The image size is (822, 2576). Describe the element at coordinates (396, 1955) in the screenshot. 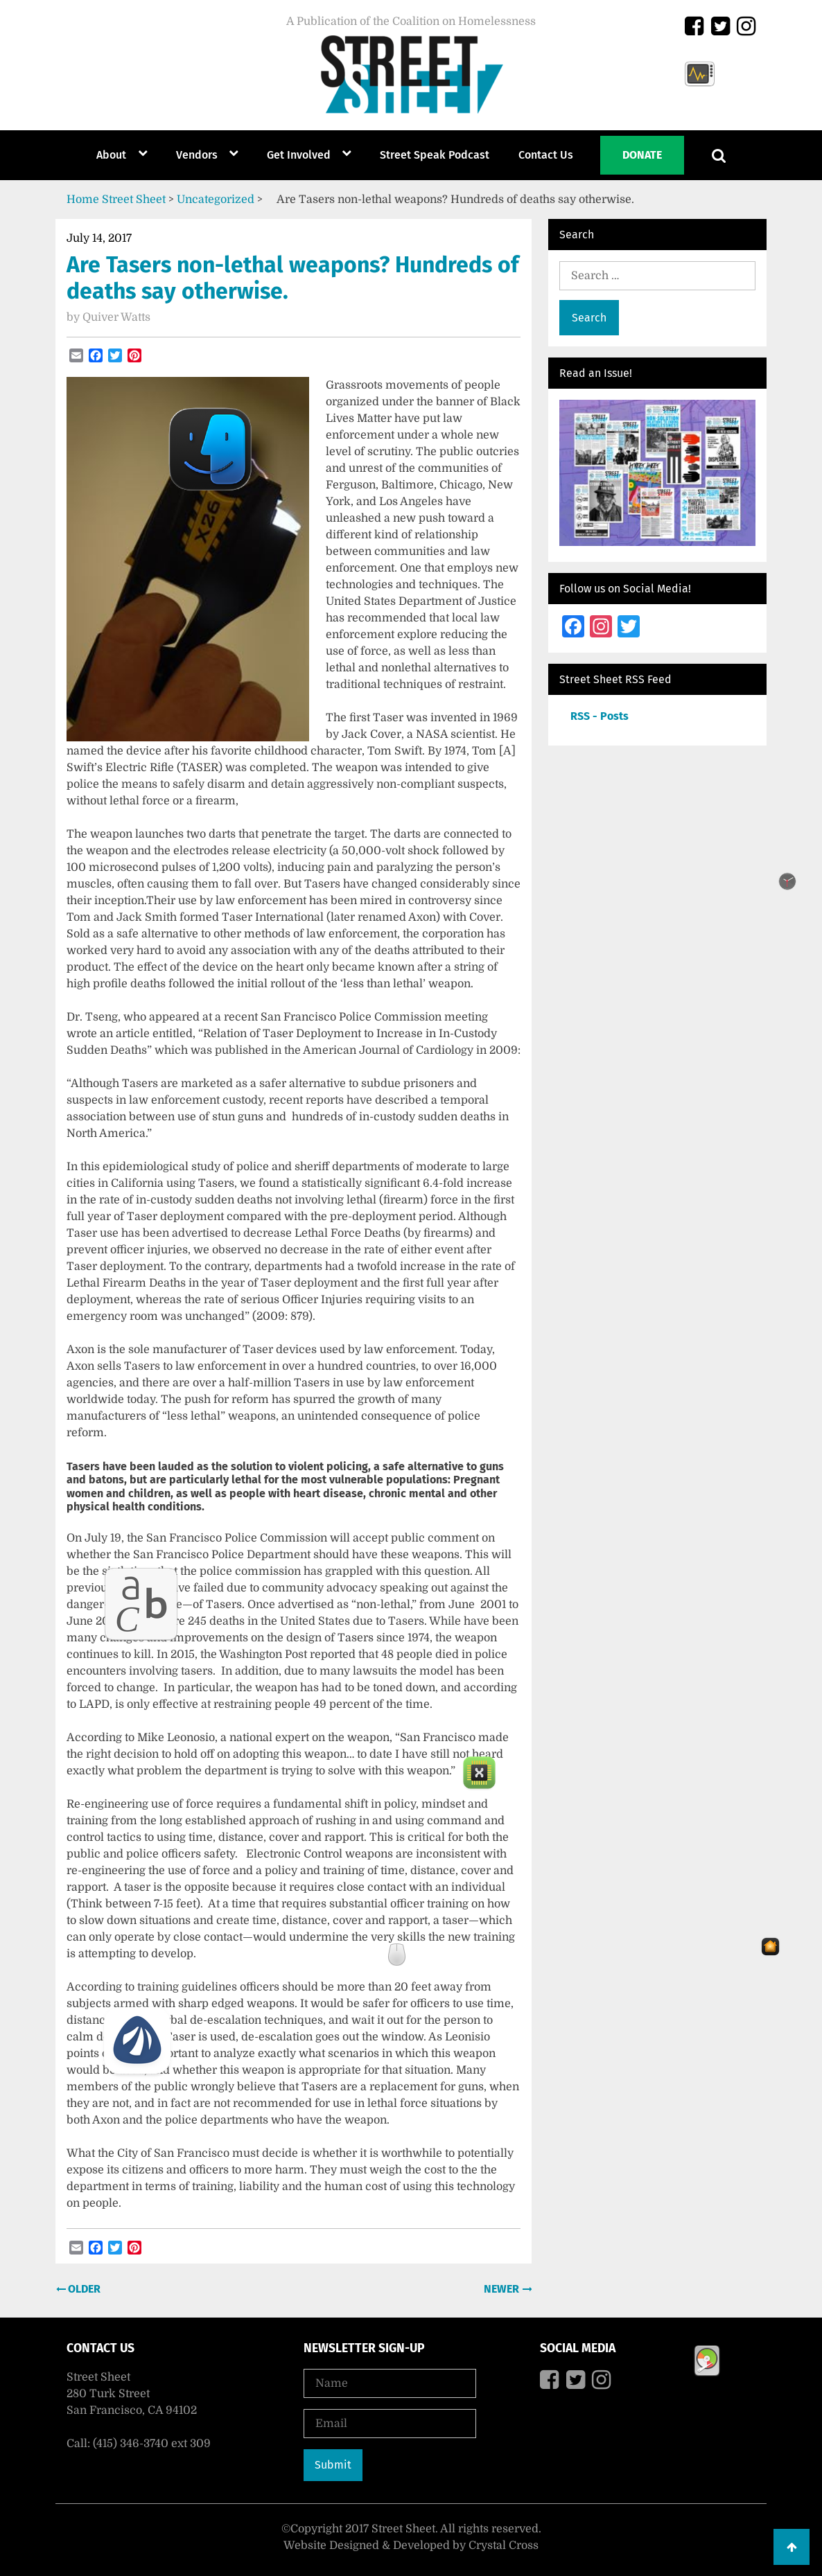

I see `mouse input device settings` at that location.